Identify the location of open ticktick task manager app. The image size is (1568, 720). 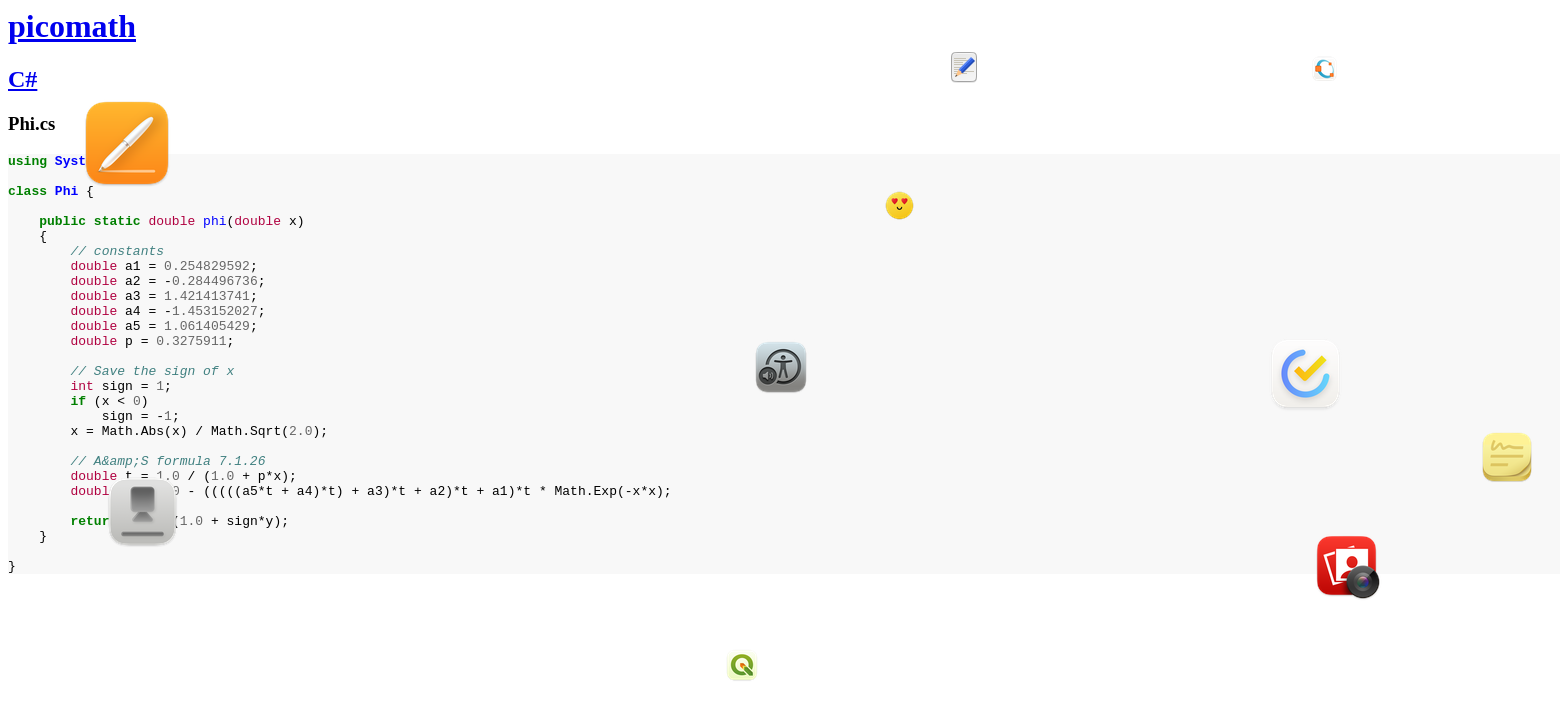
(1305, 373).